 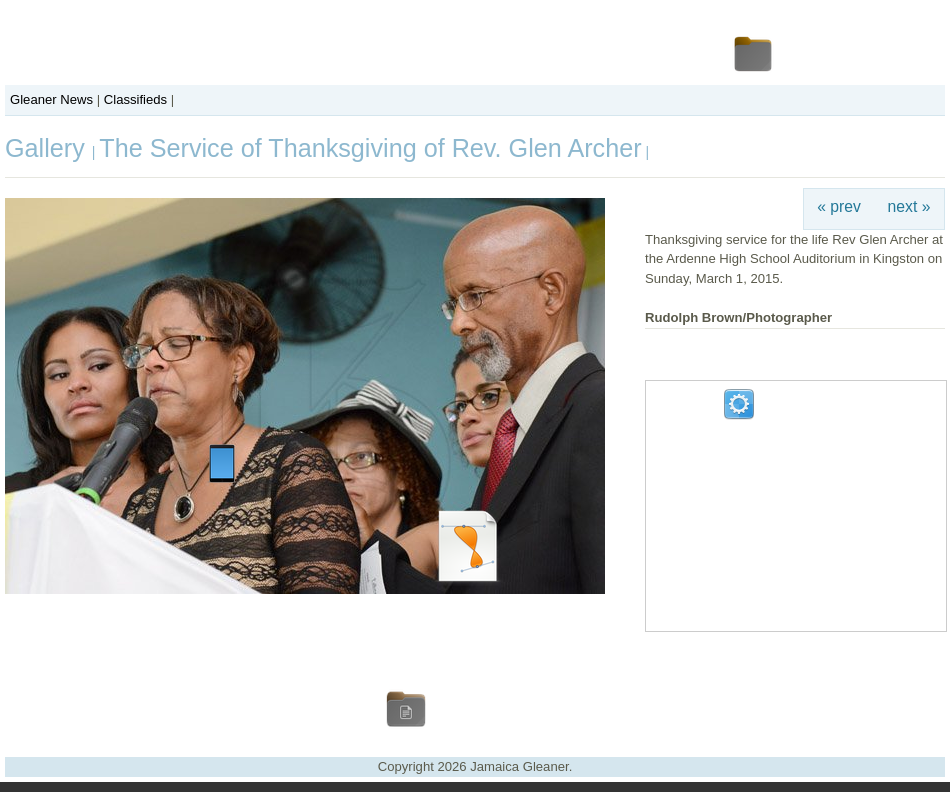 I want to click on open folder to view contents, so click(x=753, y=54).